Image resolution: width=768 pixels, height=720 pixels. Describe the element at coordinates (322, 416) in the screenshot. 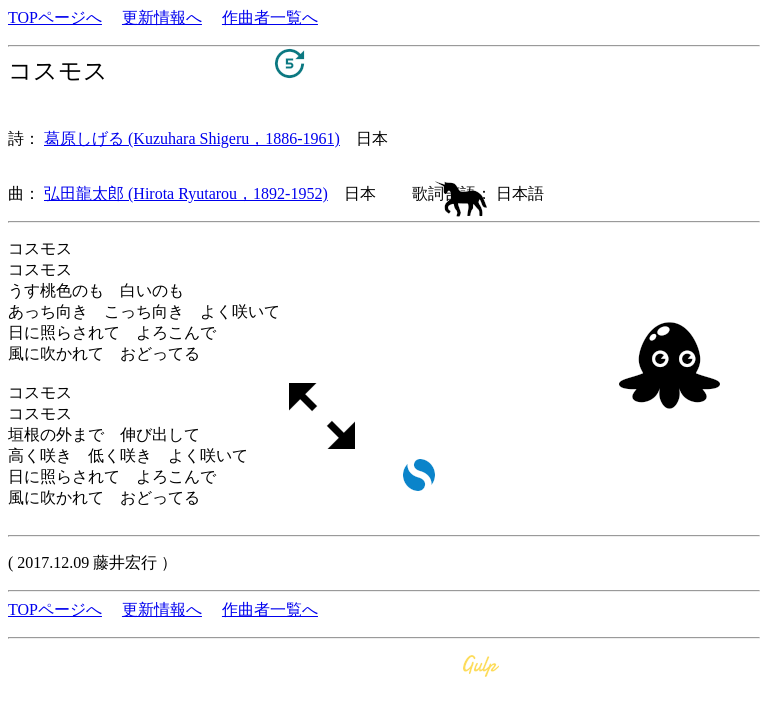

I see `expand content to fullscreen` at that location.